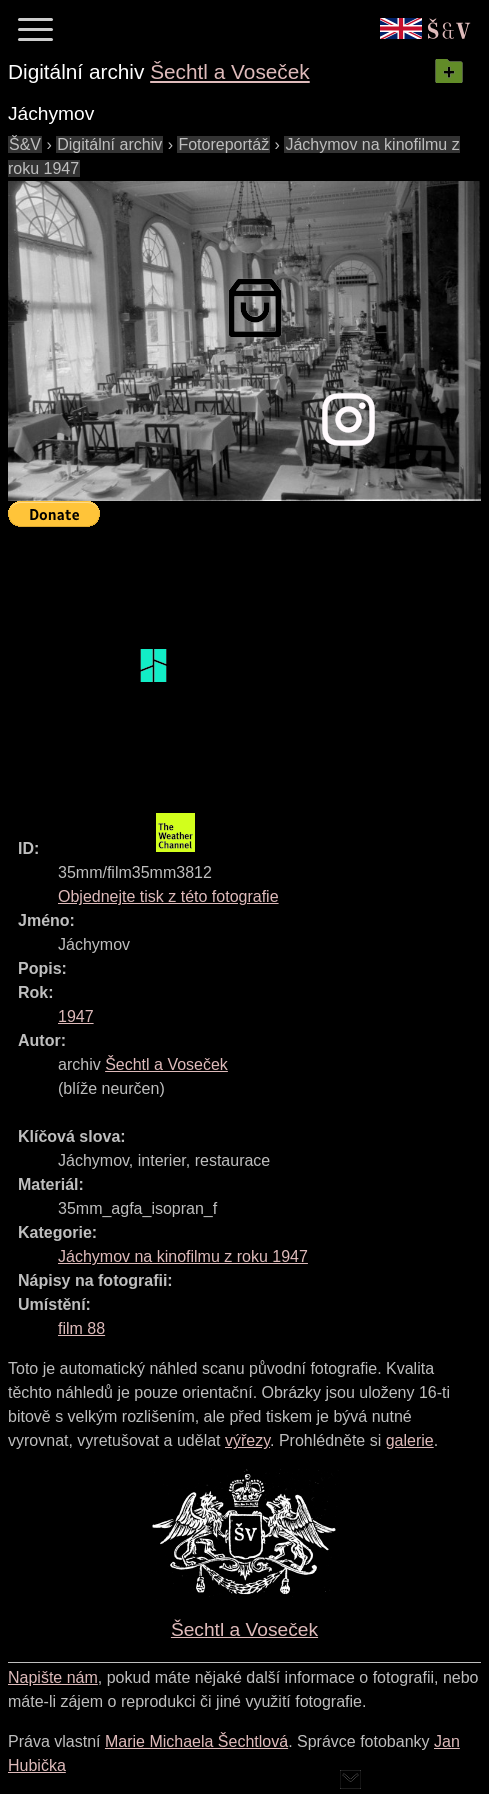  What do you see at coordinates (153, 665) in the screenshot?
I see `open the Bambu Lab app or dashboard` at bounding box center [153, 665].